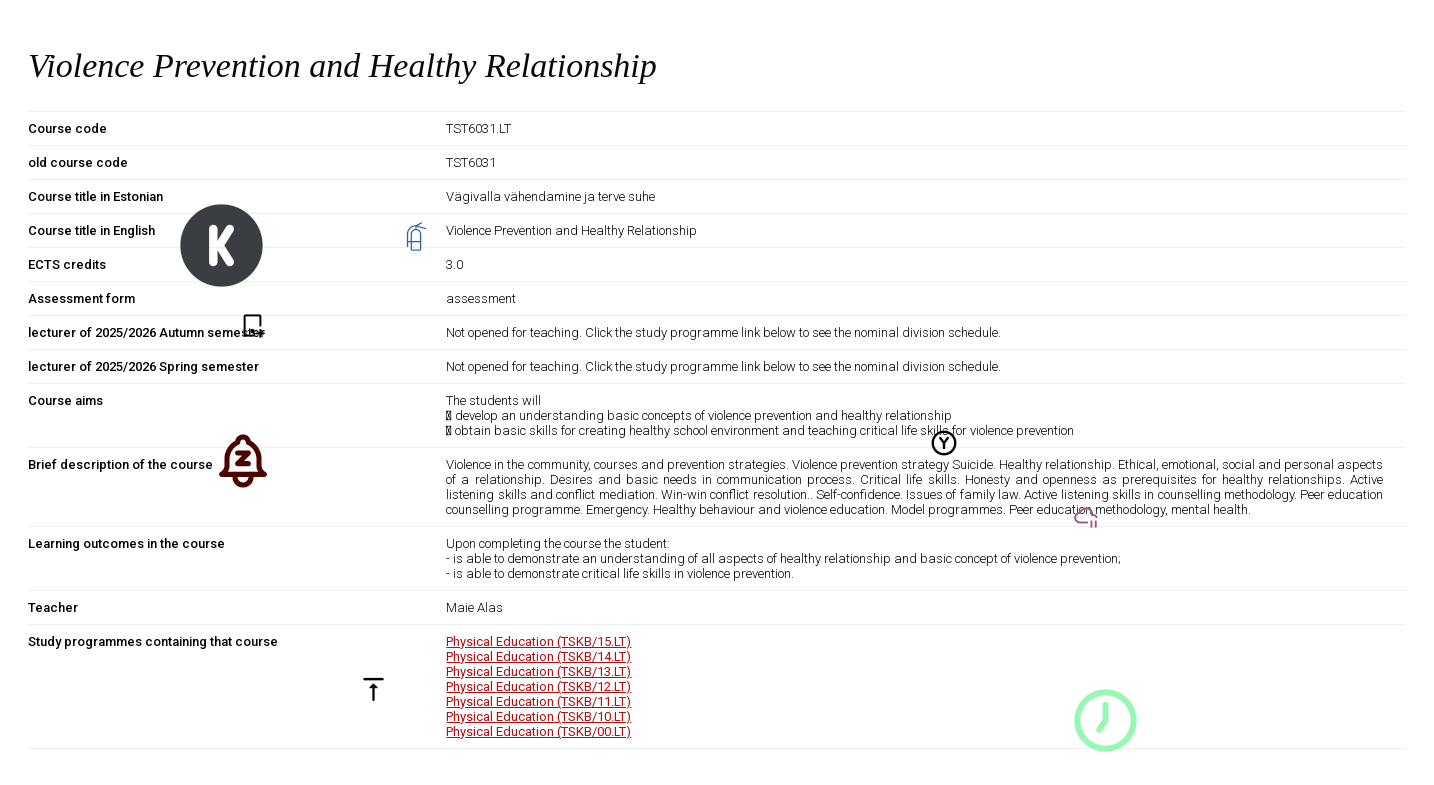  What do you see at coordinates (1086, 516) in the screenshot?
I see `pause cloud sync or upload` at bounding box center [1086, 516].